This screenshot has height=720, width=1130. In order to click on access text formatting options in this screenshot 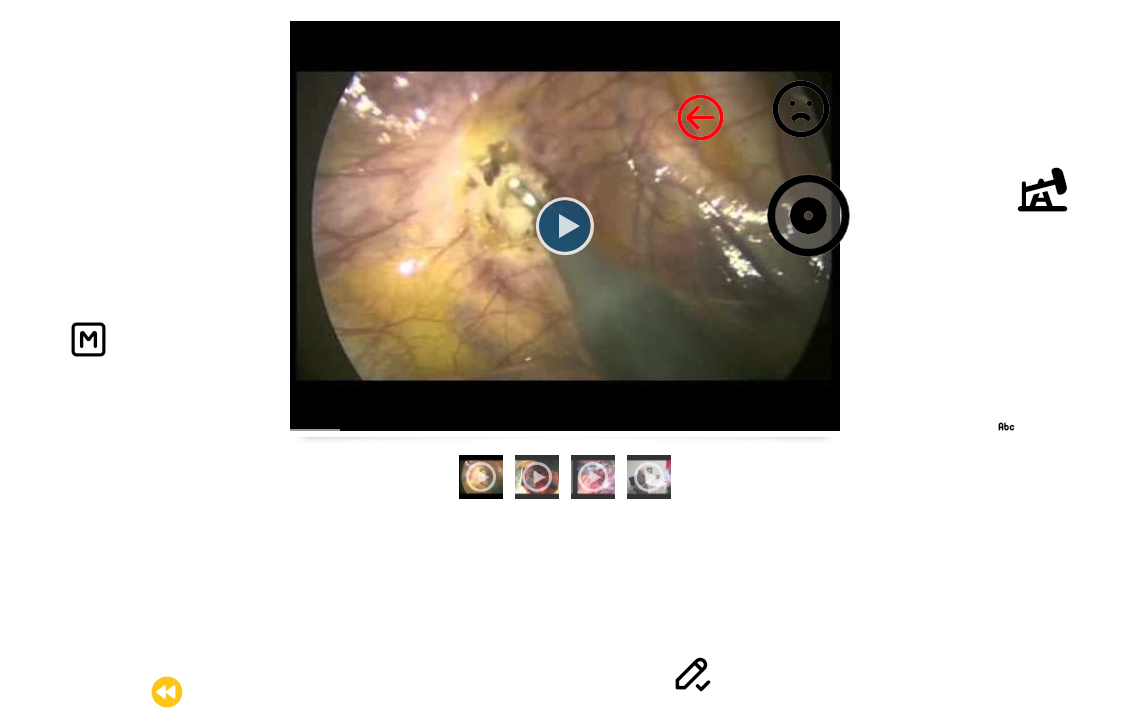, I will do `click(1006, 426)`.